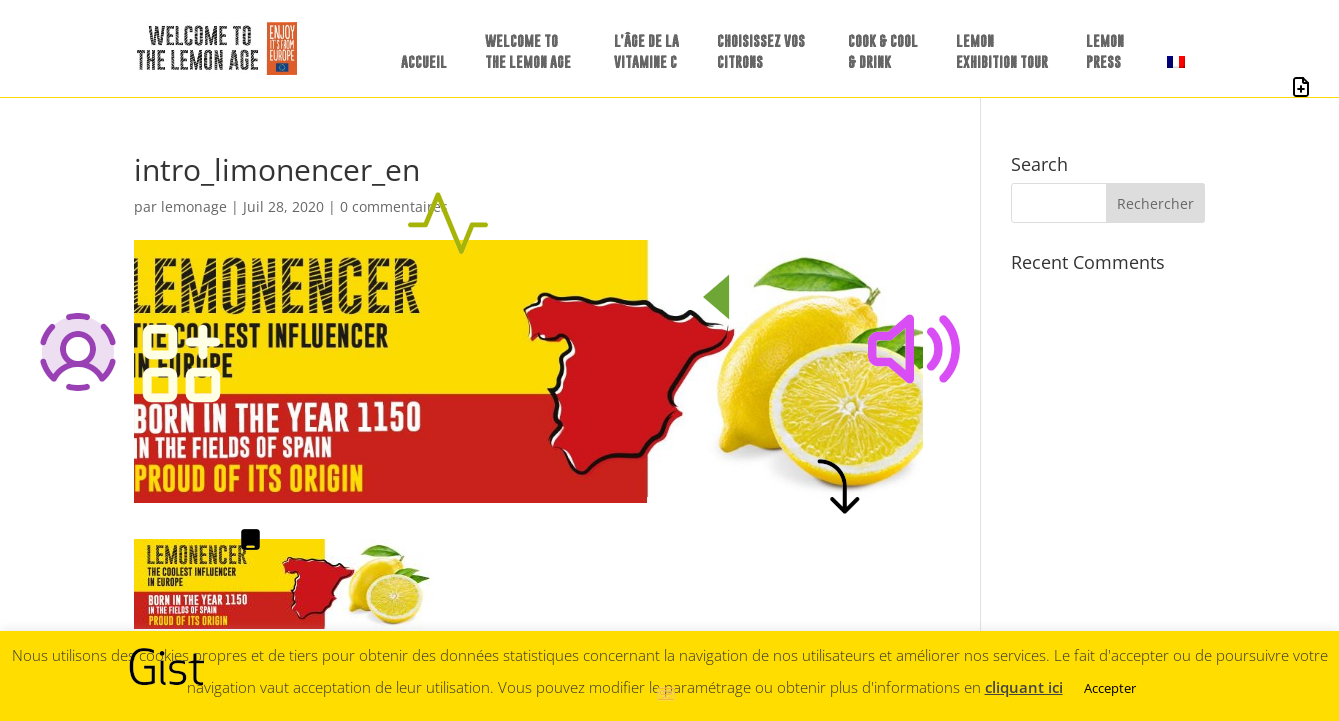 The image size is (1339, 721). Describe the element at coordinates (1301, 87) in the screenshot. I see `create a new file` at that location.